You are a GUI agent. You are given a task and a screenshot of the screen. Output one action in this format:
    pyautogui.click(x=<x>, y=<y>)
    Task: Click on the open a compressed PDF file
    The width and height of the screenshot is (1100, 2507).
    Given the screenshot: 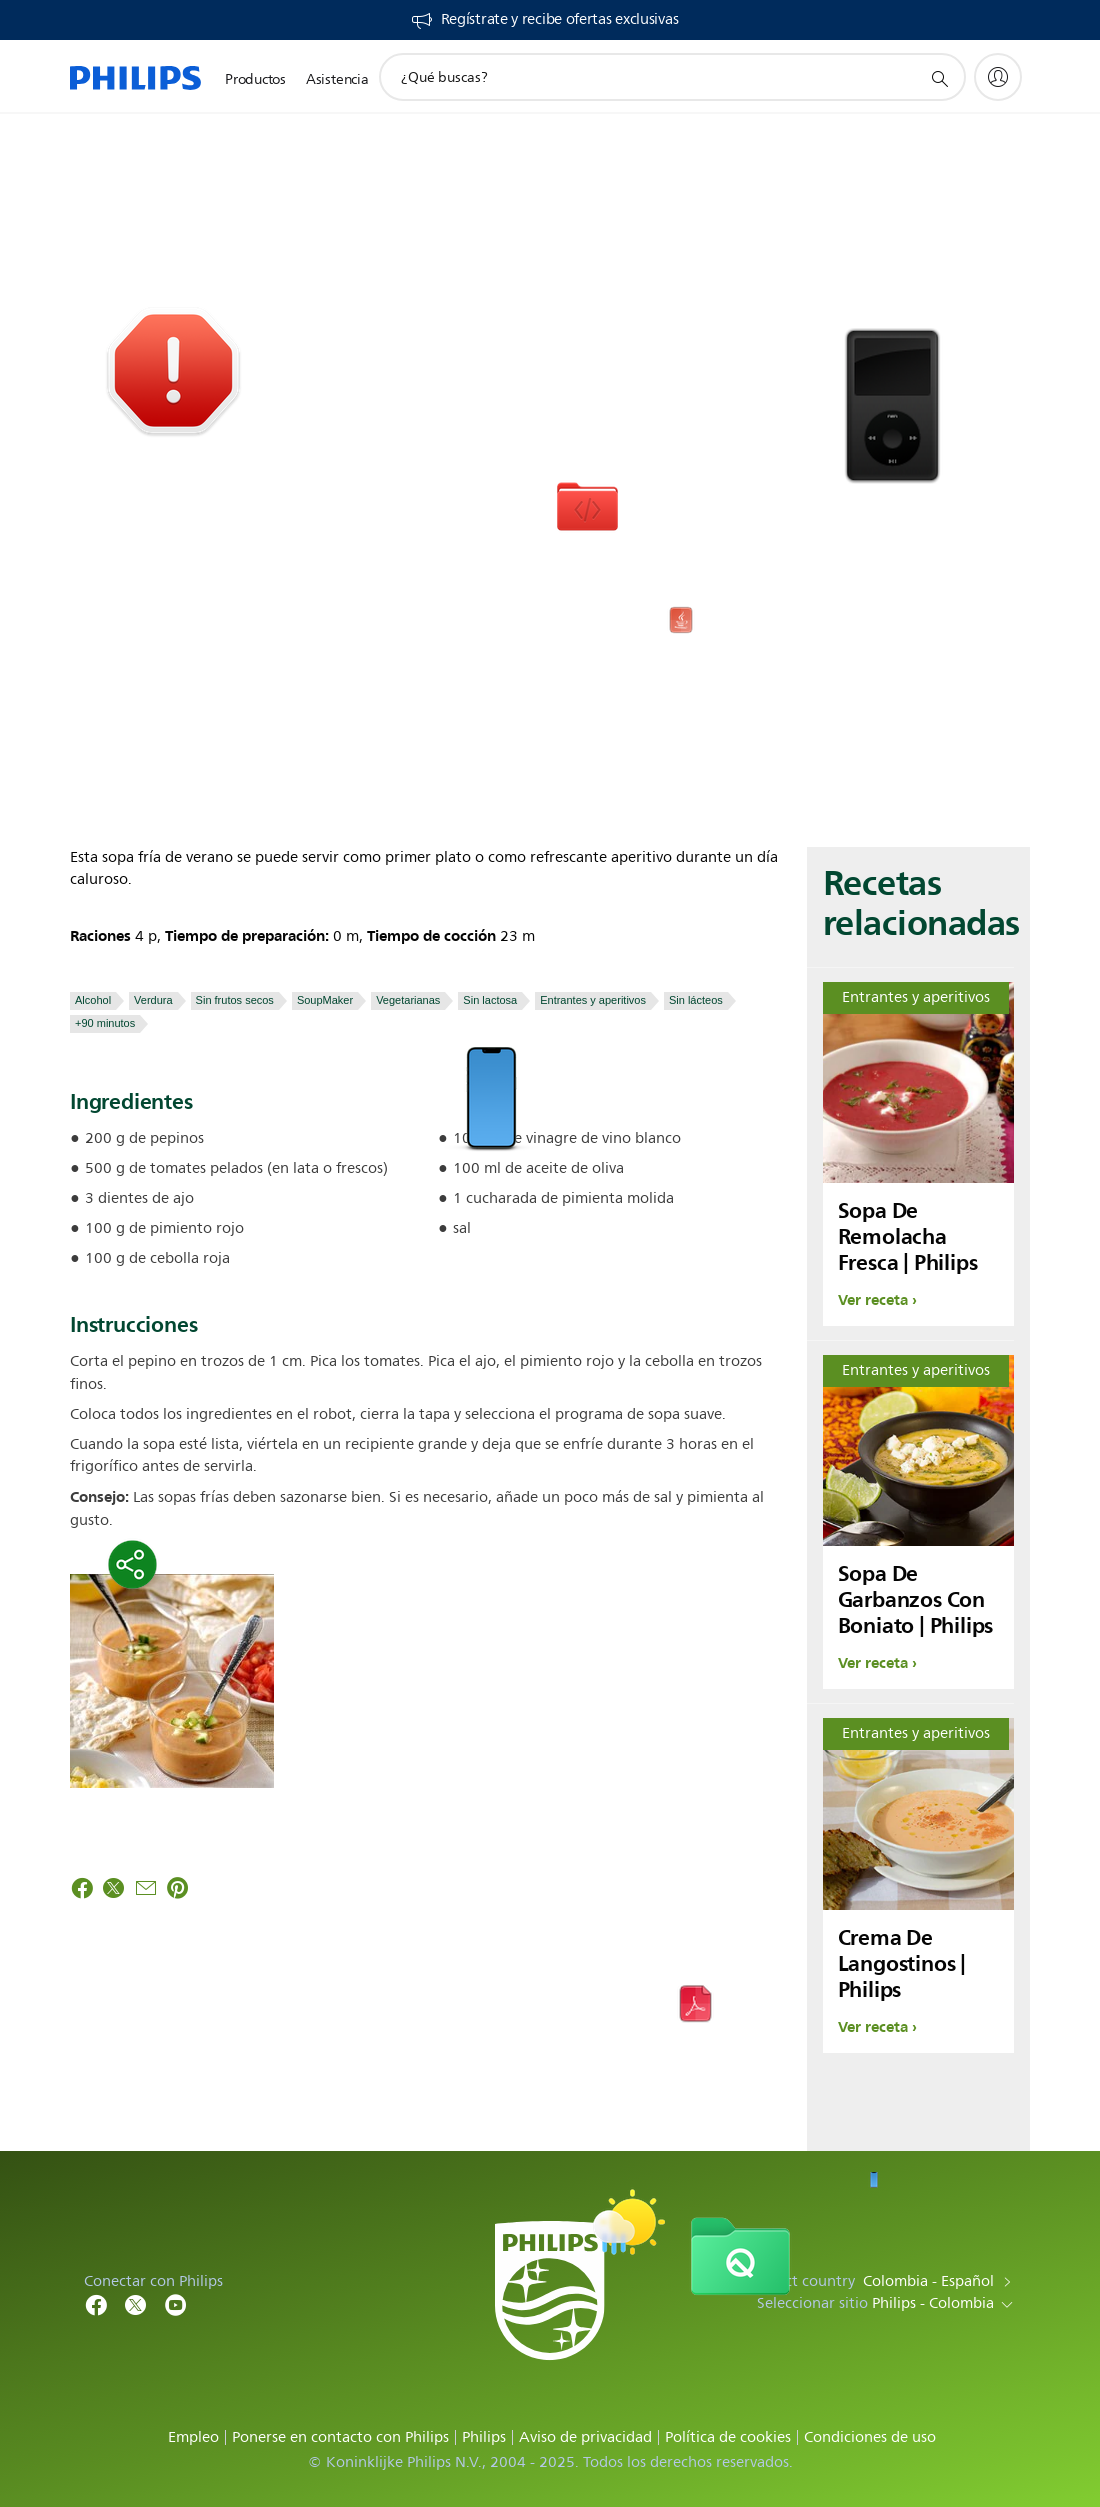 What is the action you would take?
    pyautogui.click(x=695, y=2003)
    